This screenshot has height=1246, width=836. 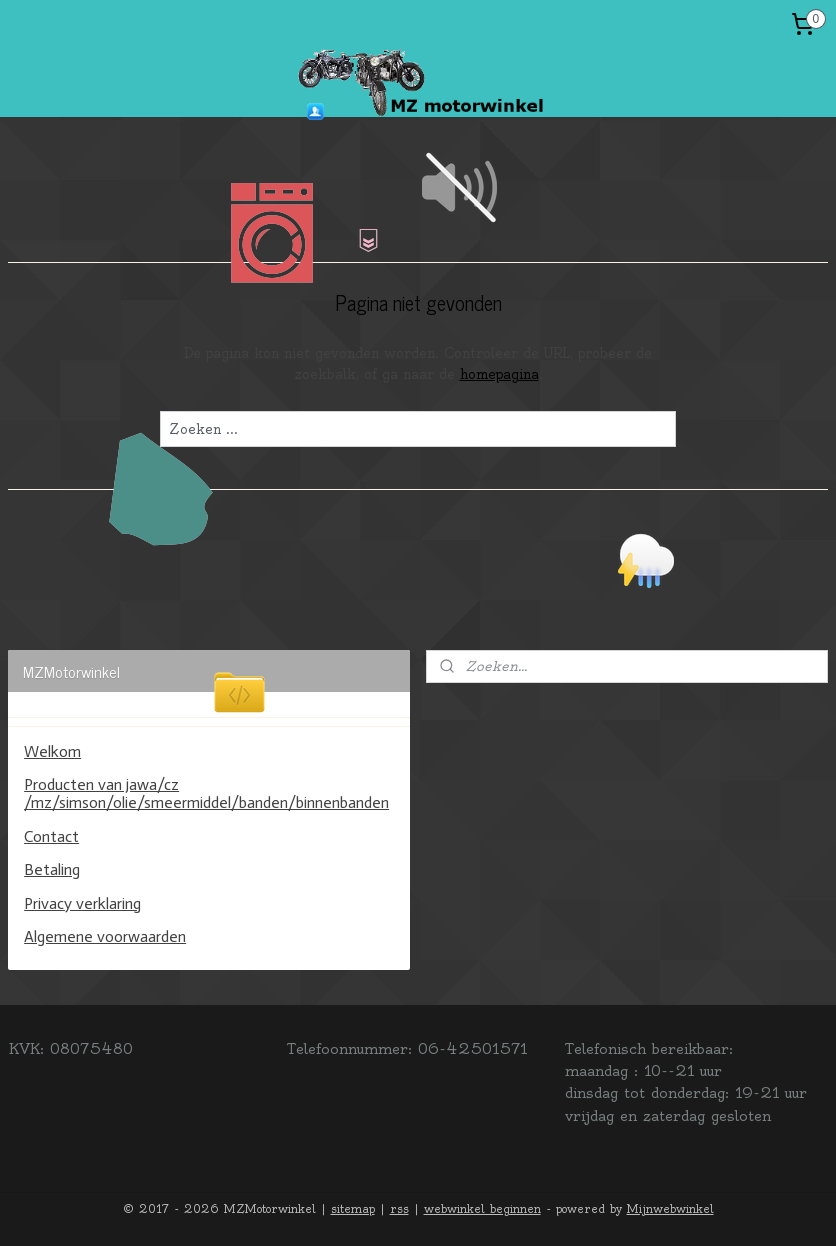 What do you see at coordinates (646, 561) in the screenshot?
I see `indicates stormy weather conditions` at bounding box center [646, 561].